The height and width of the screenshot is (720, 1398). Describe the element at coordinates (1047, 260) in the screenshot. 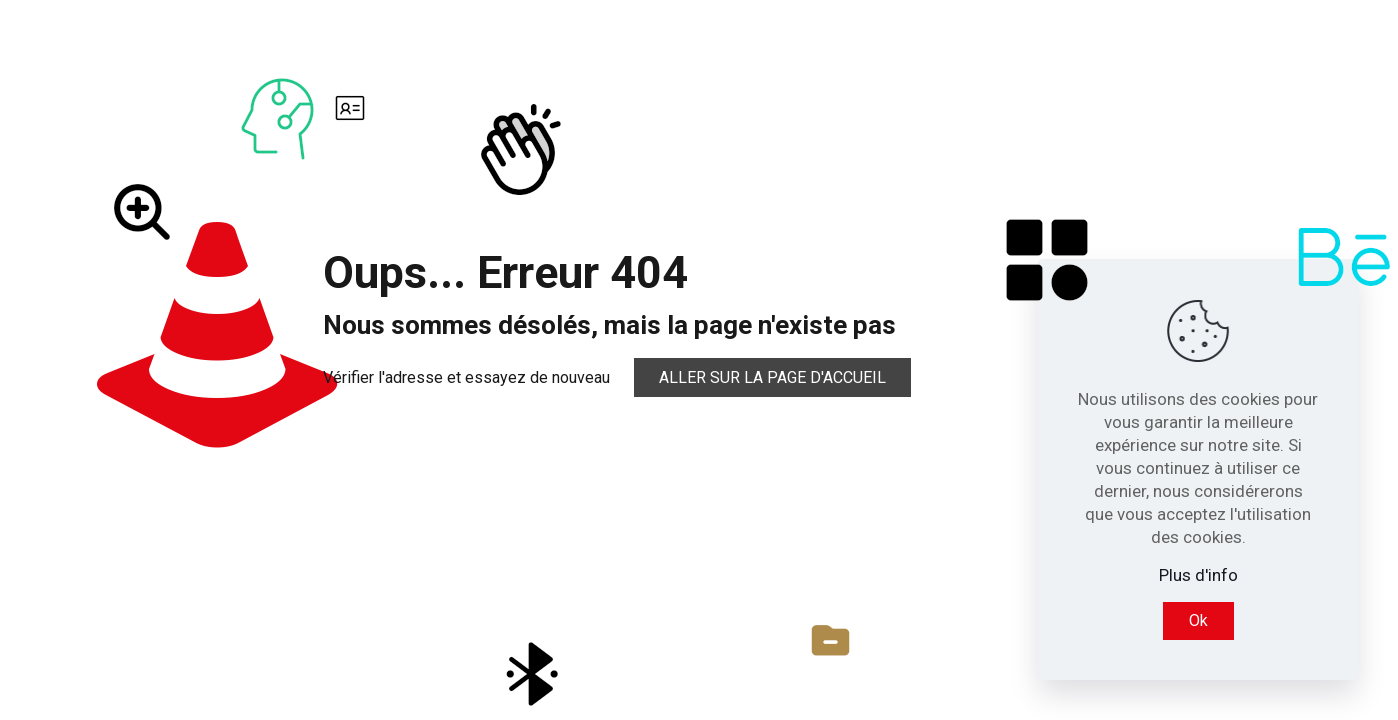

I see `browse categories or sections` at that location.